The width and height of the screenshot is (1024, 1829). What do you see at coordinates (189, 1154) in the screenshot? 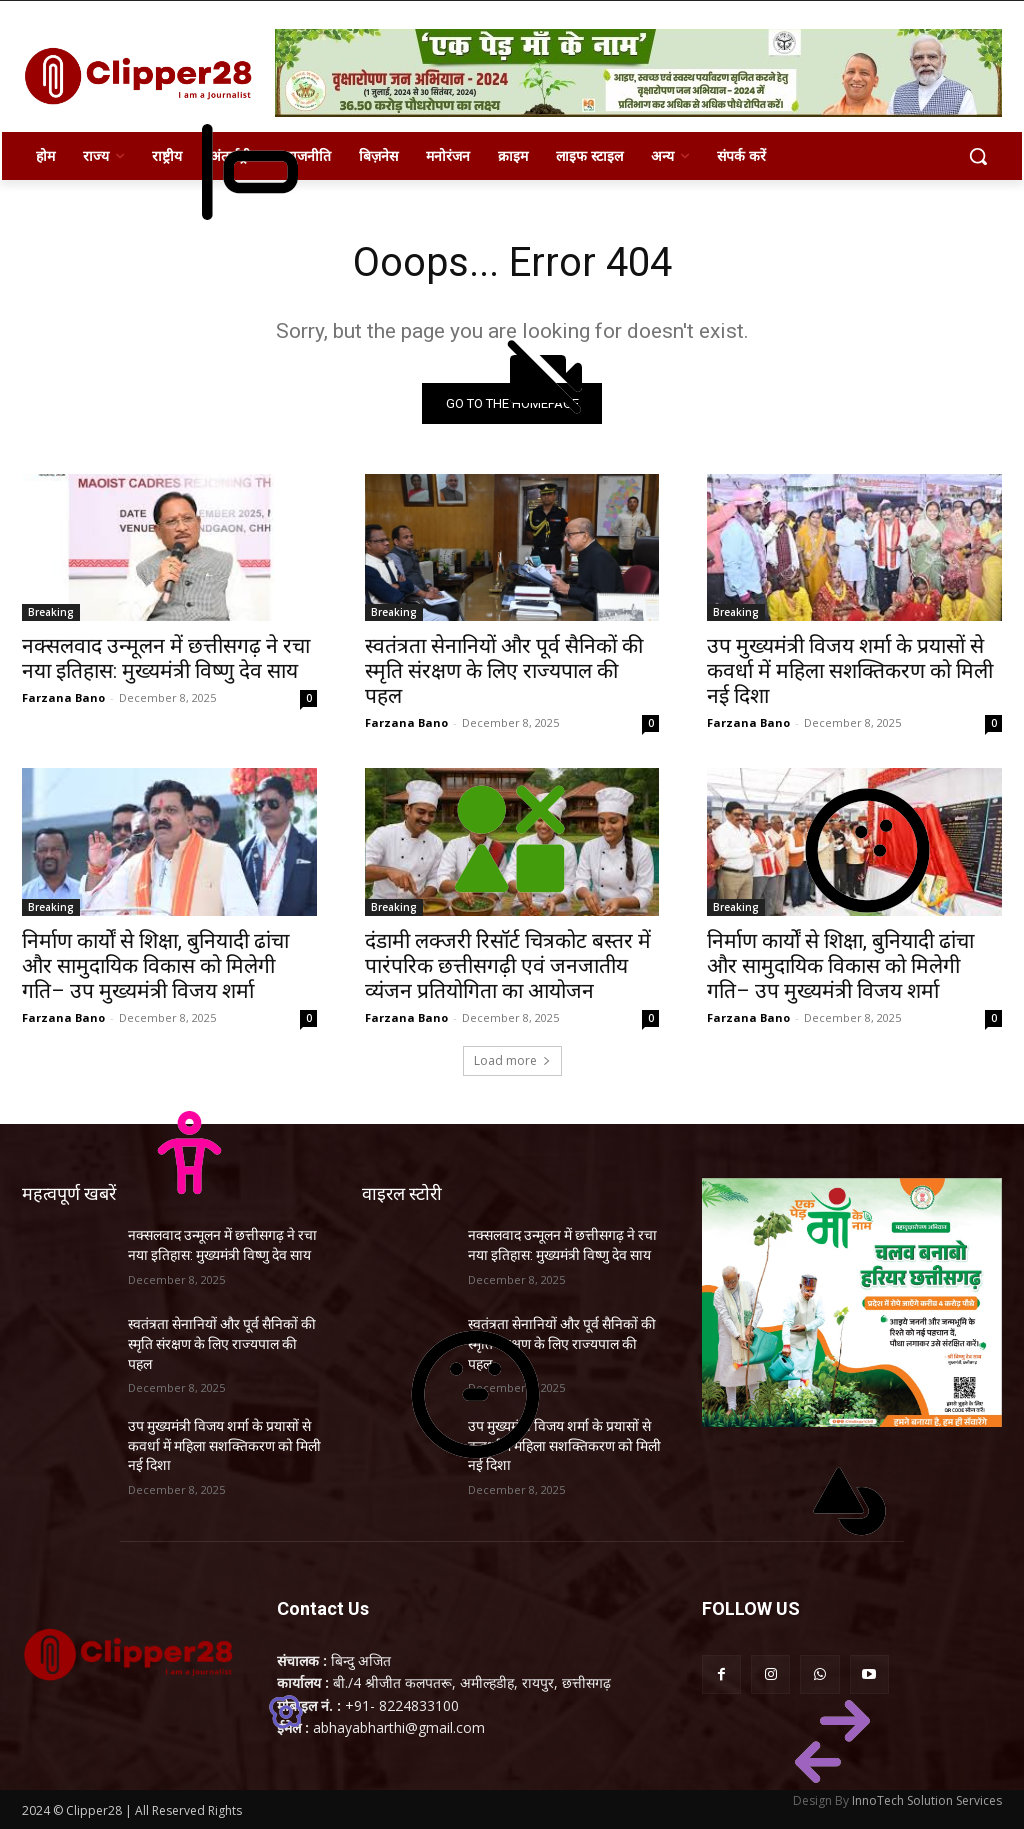
I see `view male user profile` at bounding box center [189, 1154].